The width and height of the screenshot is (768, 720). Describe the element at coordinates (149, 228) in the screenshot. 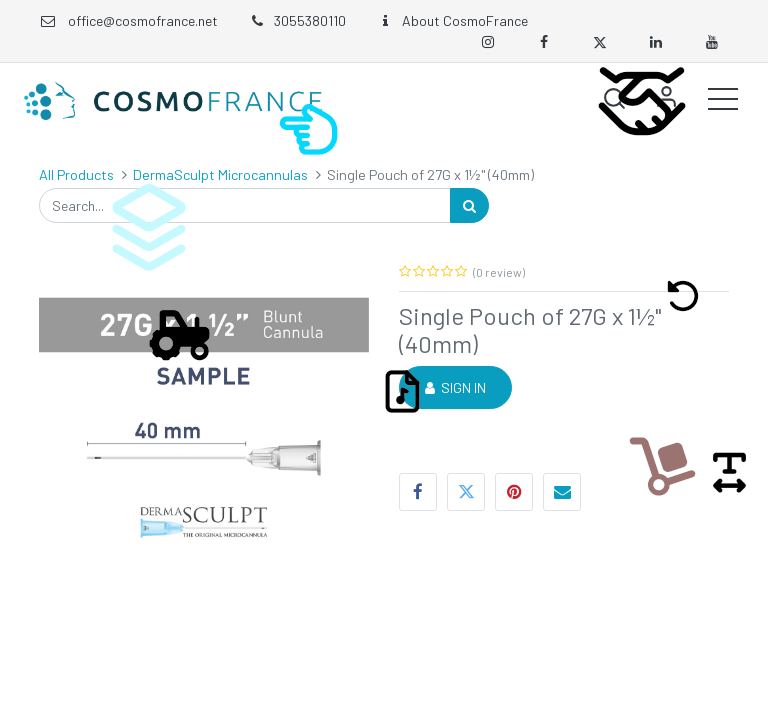

I see `view stacked layers or items` at that location.